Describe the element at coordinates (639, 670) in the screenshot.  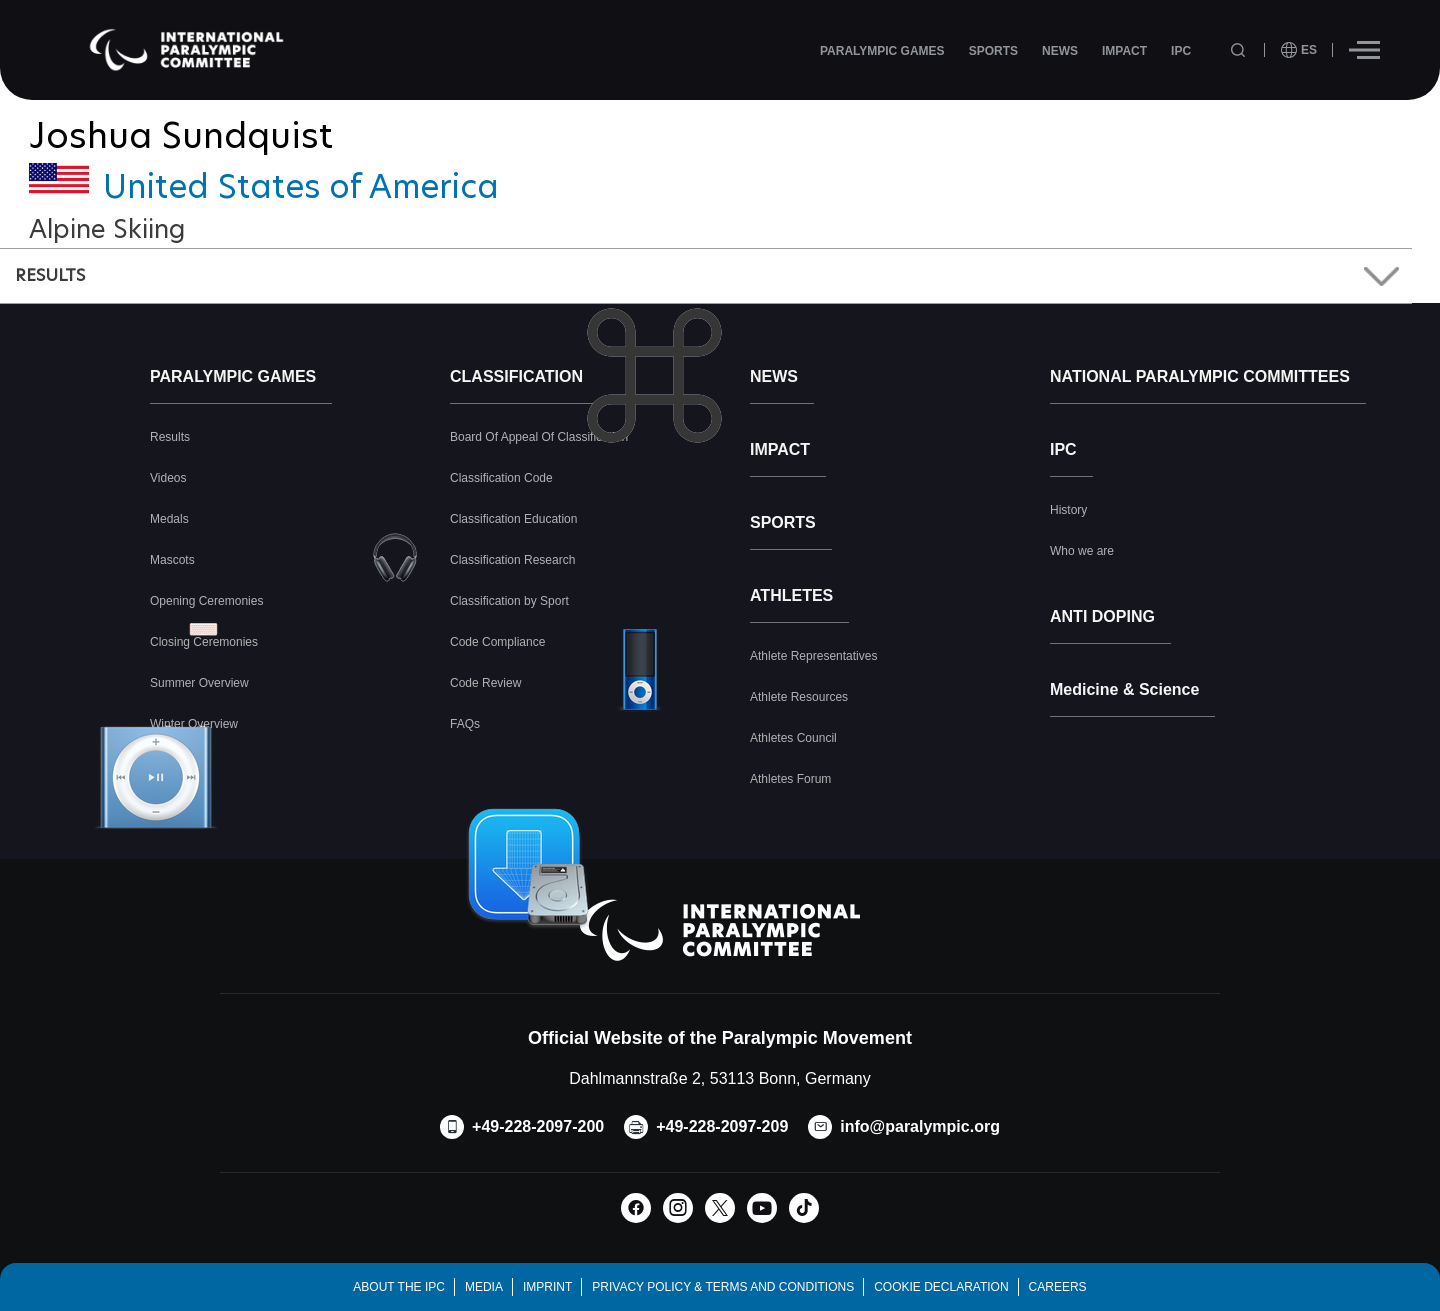
I see `iPod nano device connected` at that location.